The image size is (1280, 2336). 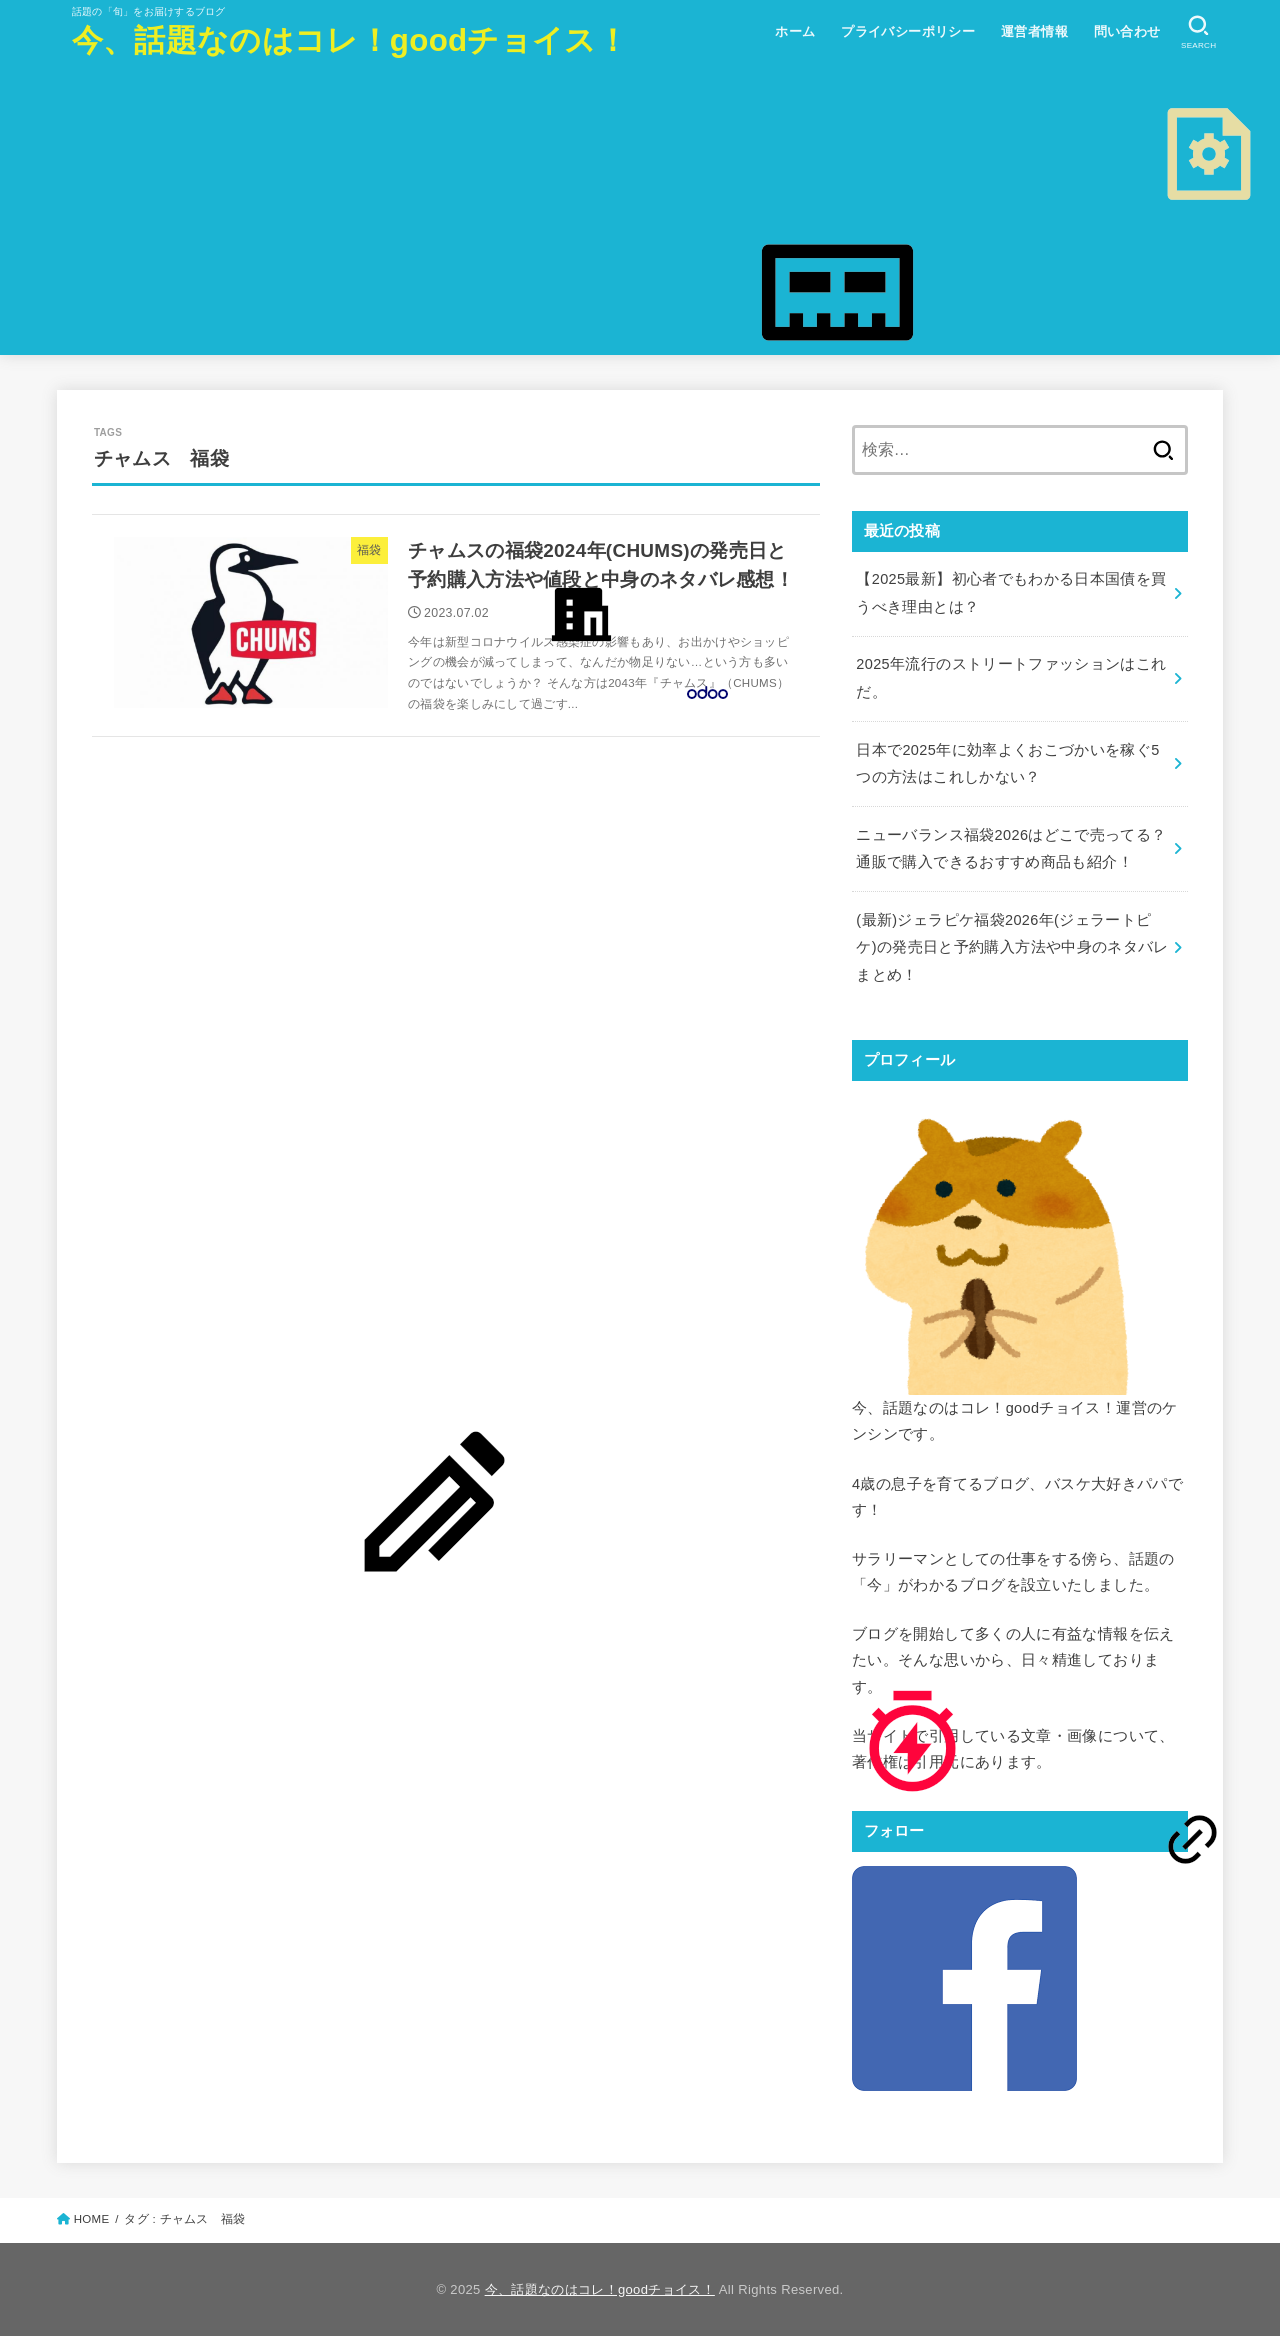 I want to click on insert or add a hyperlink, so click(x=1192, y=1839).